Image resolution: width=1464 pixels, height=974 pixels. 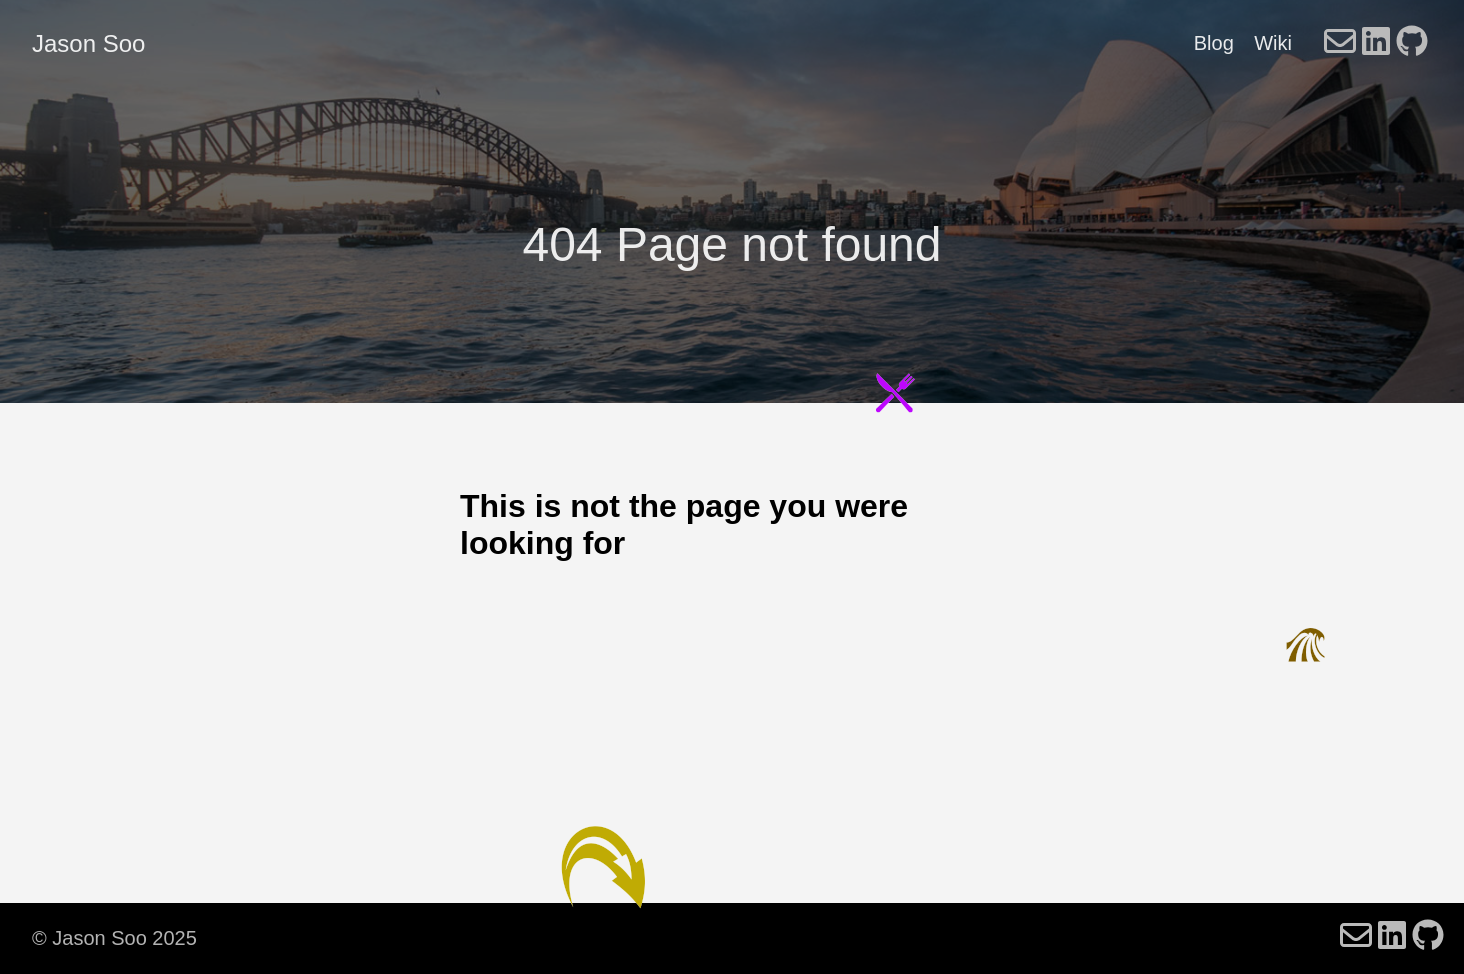 What do you see at coordinates (895, 392) in the screenshot?
I see `find nearby restaurants or dining options` at bounding box center [895, 392].